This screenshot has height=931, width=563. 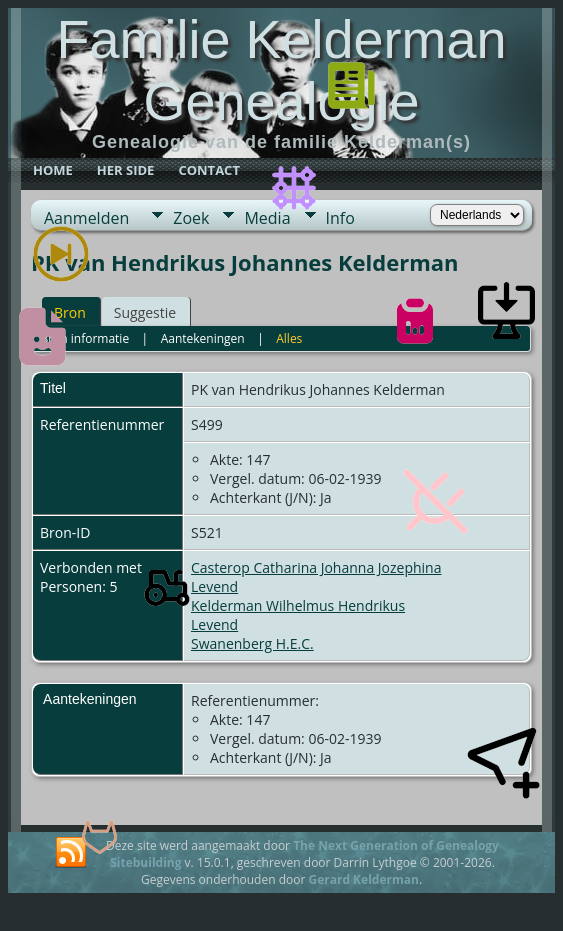 What do you see at coordinates (435, 501) in the screenshot?
I see `indicates device is unplugged or disconnected` at bounding box center [435, 501].